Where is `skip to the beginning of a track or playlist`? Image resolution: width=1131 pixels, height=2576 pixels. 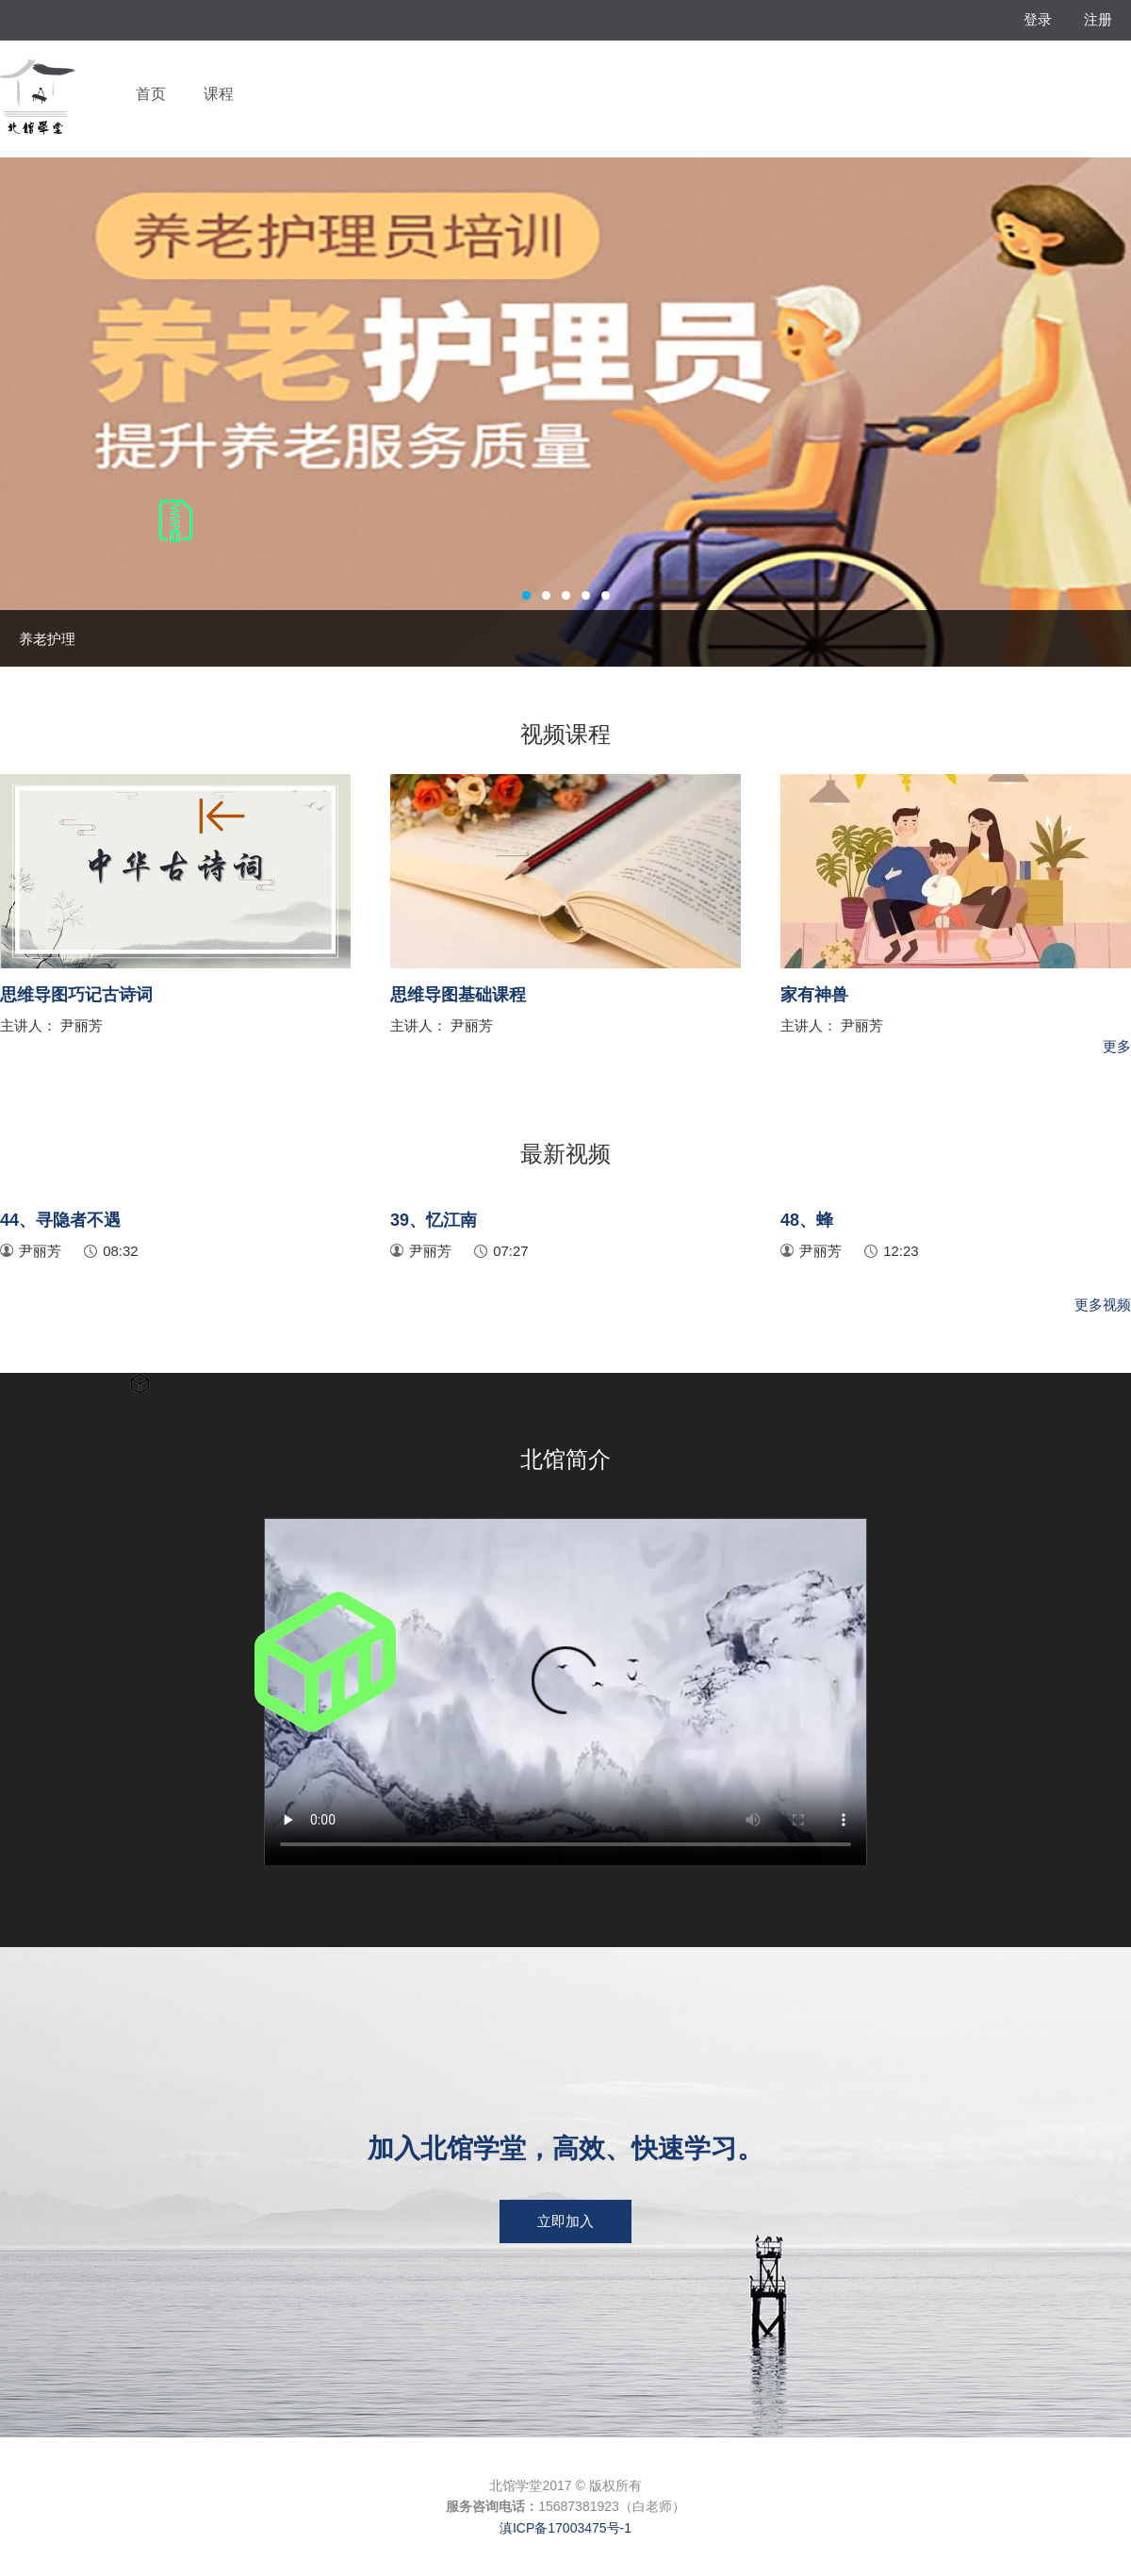 skip to the beginning of a track or playlist is located at coordinates (221, 816).